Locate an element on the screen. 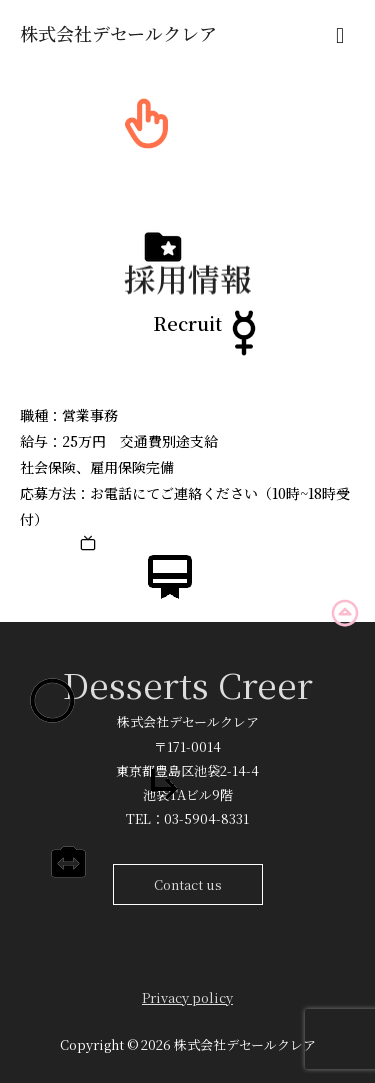 This screenshot has width=375, height=1083. unselected radio button option is located at coordinates (52, 700).